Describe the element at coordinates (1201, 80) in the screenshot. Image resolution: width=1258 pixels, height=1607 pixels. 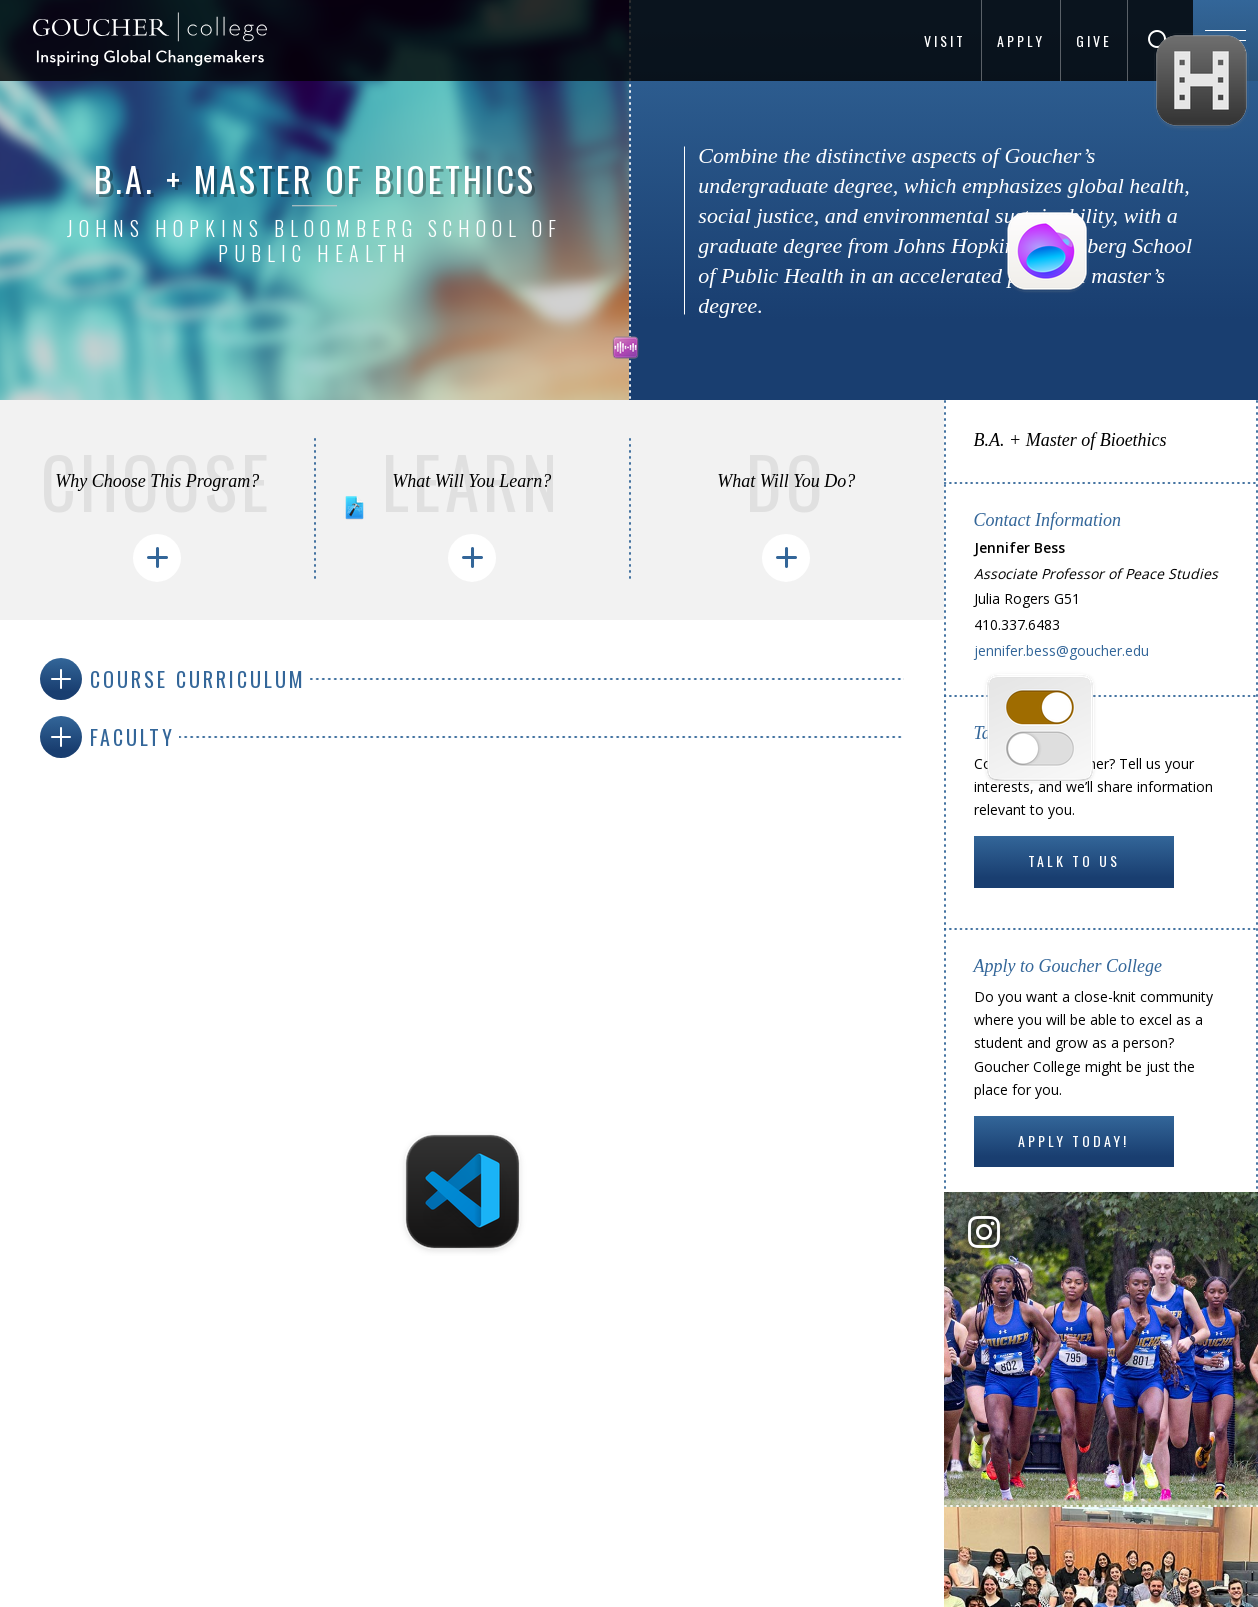
I see `open haruna media player` at that location.